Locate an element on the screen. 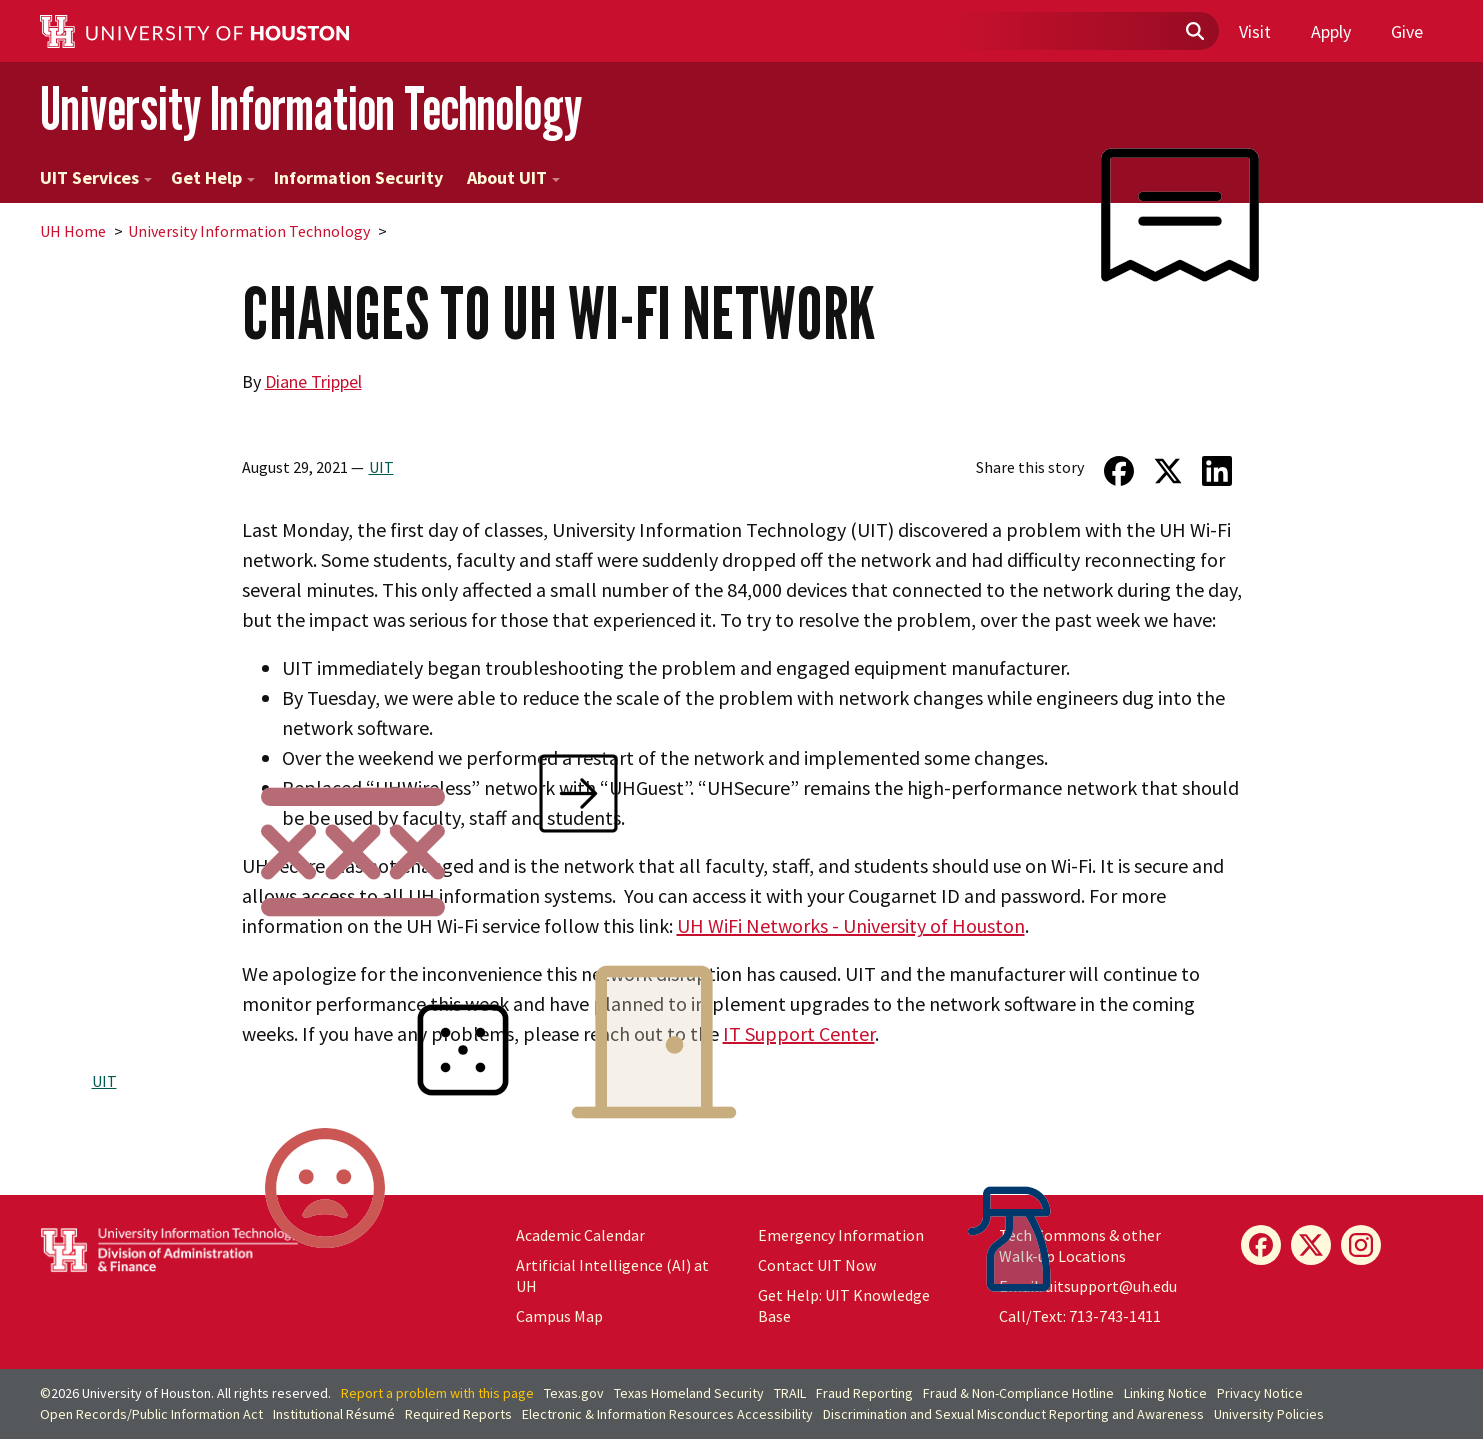 The height and width of the screenshot is (1439, 1483). exit or log out of the application is located at coordinates (654, 1042).